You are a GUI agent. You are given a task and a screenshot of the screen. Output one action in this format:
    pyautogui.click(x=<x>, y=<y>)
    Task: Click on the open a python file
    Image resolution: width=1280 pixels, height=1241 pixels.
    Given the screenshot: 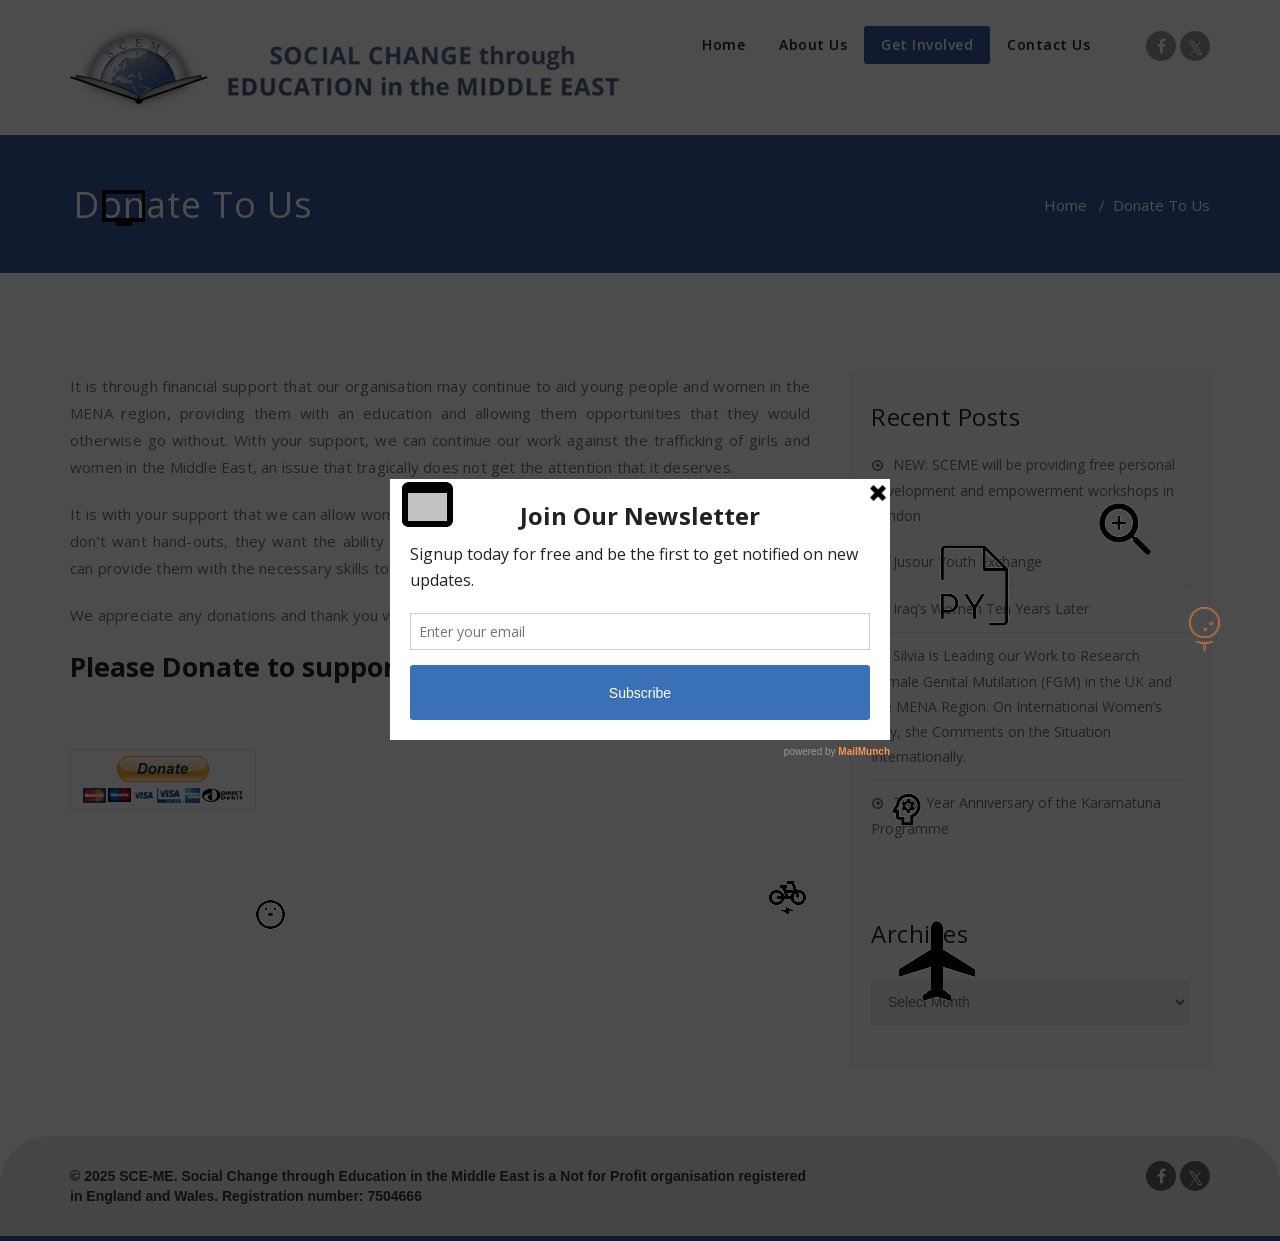 What is the action you would take?
    pyautogui.click(x=974, y=585)
    